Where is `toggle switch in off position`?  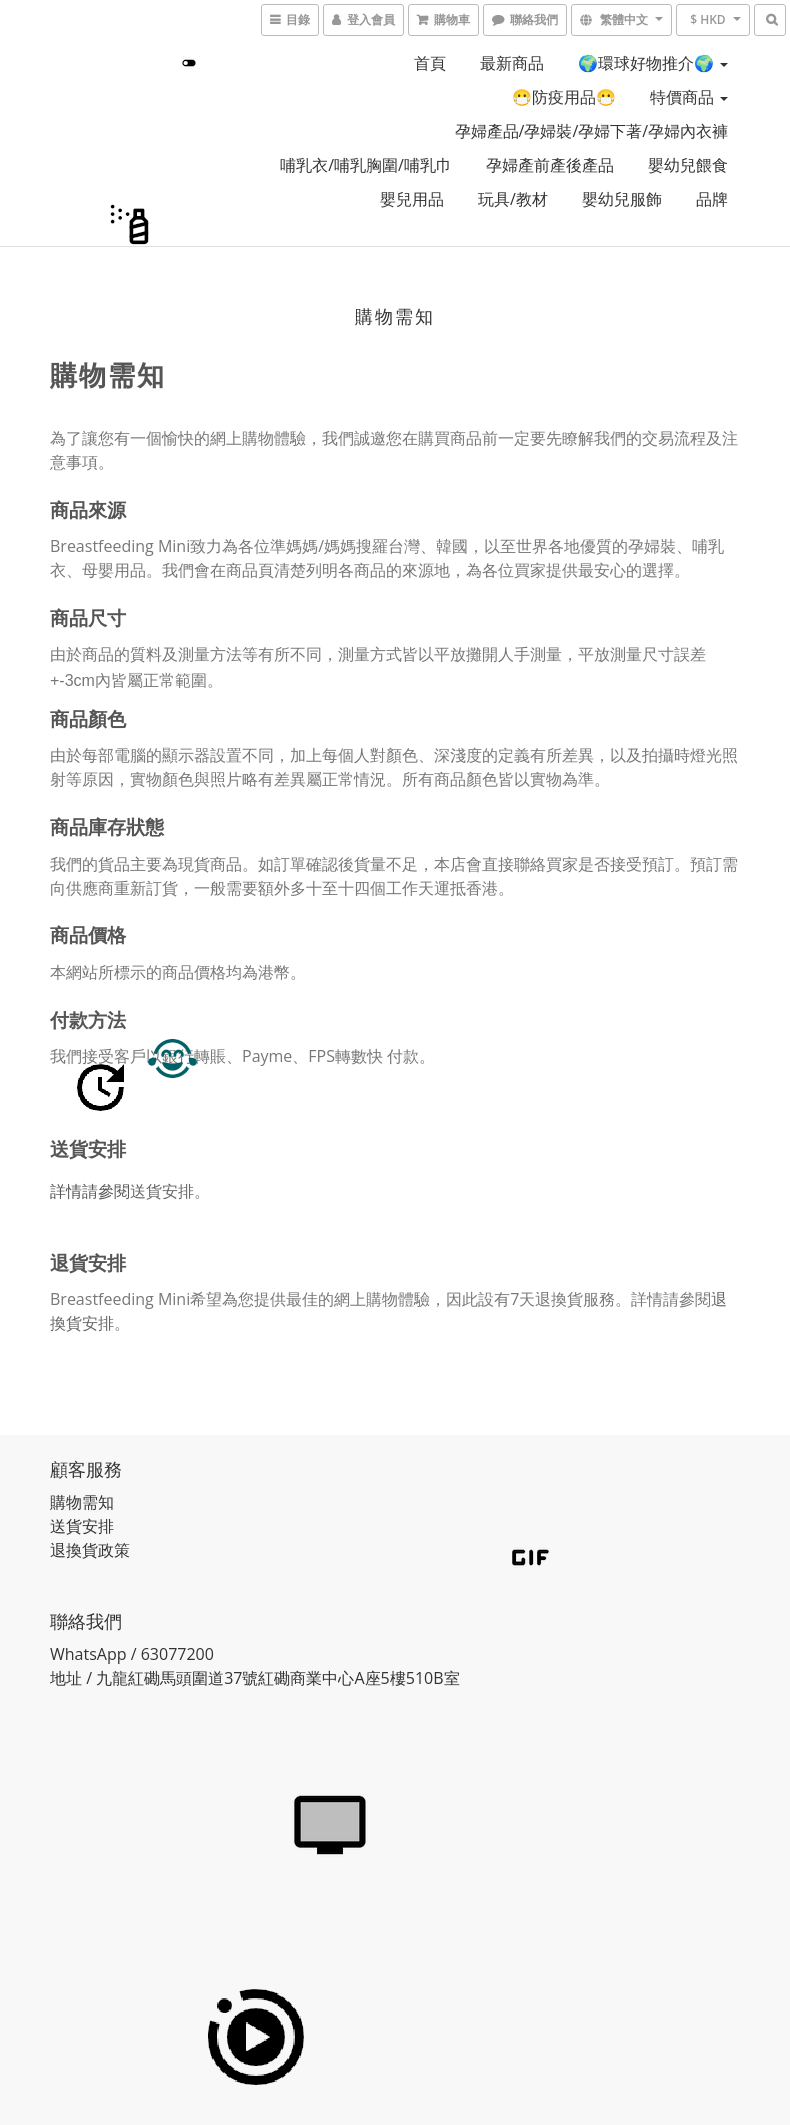 toggle switch in off position is located at coordinates (189, 63).